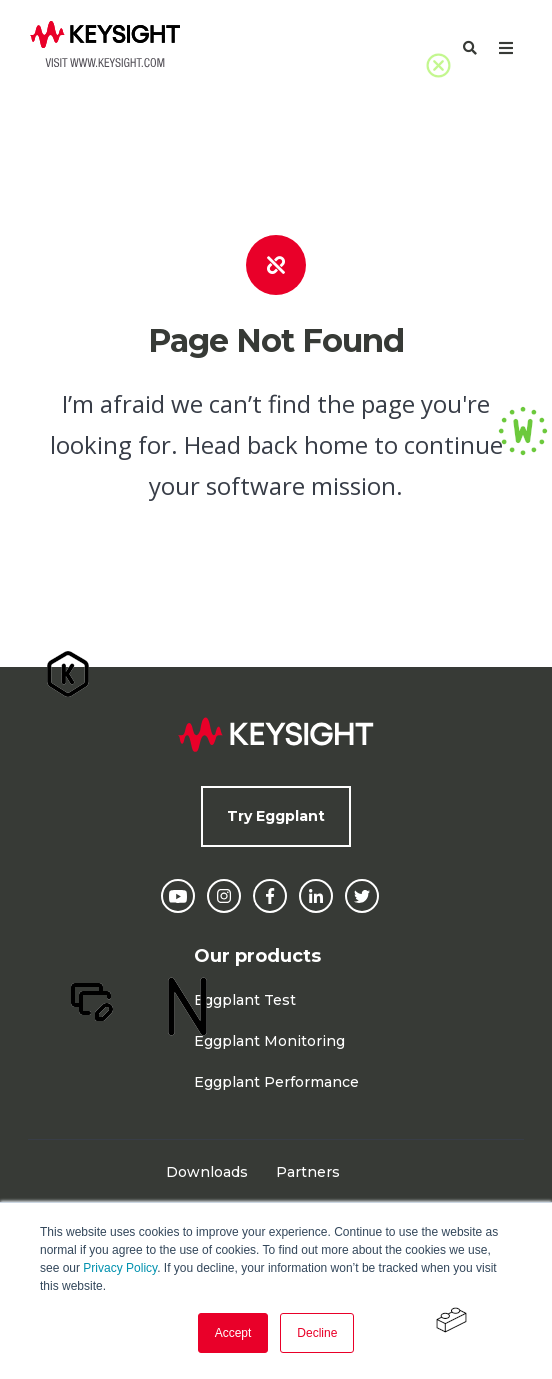 This screenshot has height=1379, width=552. I want to click on indicates a draft or pending status for an item starting with "W", so click(523, 431).